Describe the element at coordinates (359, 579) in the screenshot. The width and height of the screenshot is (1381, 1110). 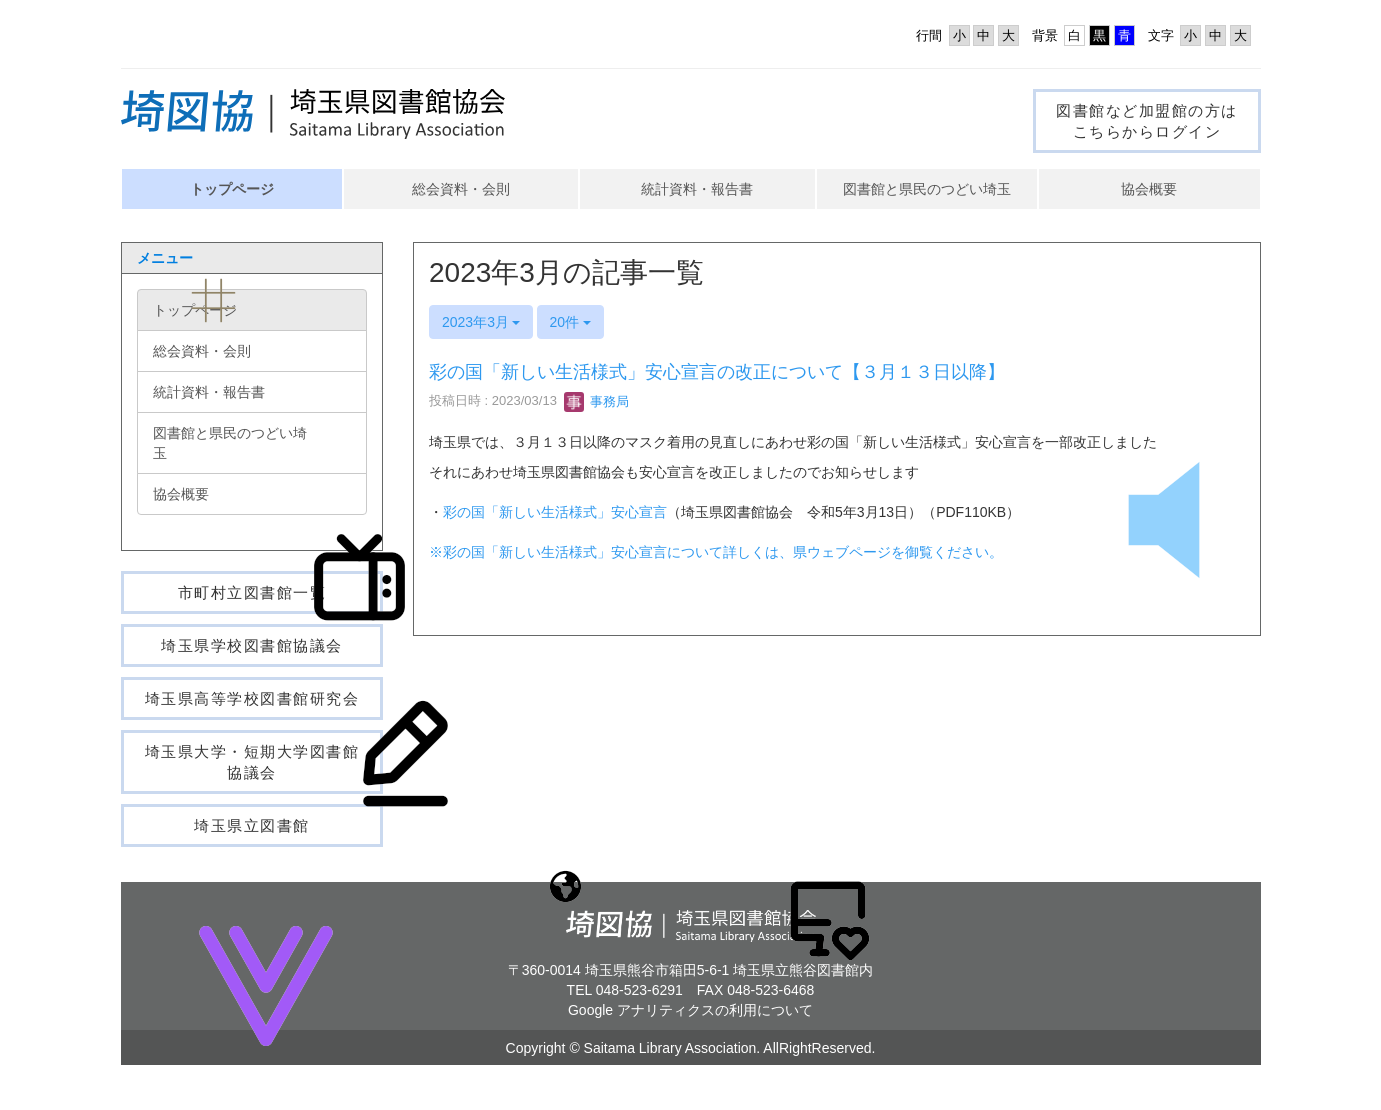
I see `access retro or classic TV content` at that location.